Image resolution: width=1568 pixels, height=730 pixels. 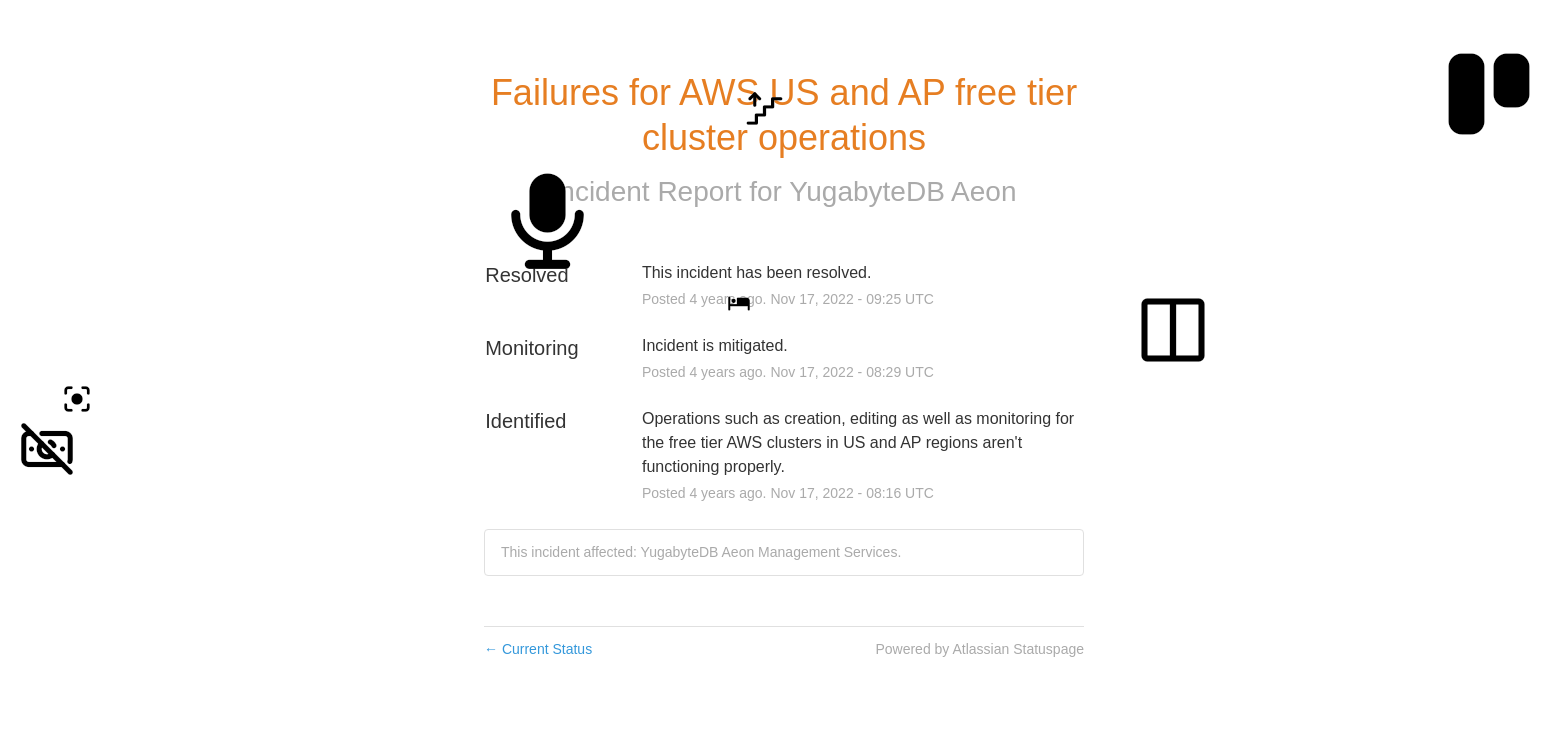 What do you see at coordinates (77, 399) in the screenshot?
I see `capture a photo or screenshot` at bounding box center [77, 399].